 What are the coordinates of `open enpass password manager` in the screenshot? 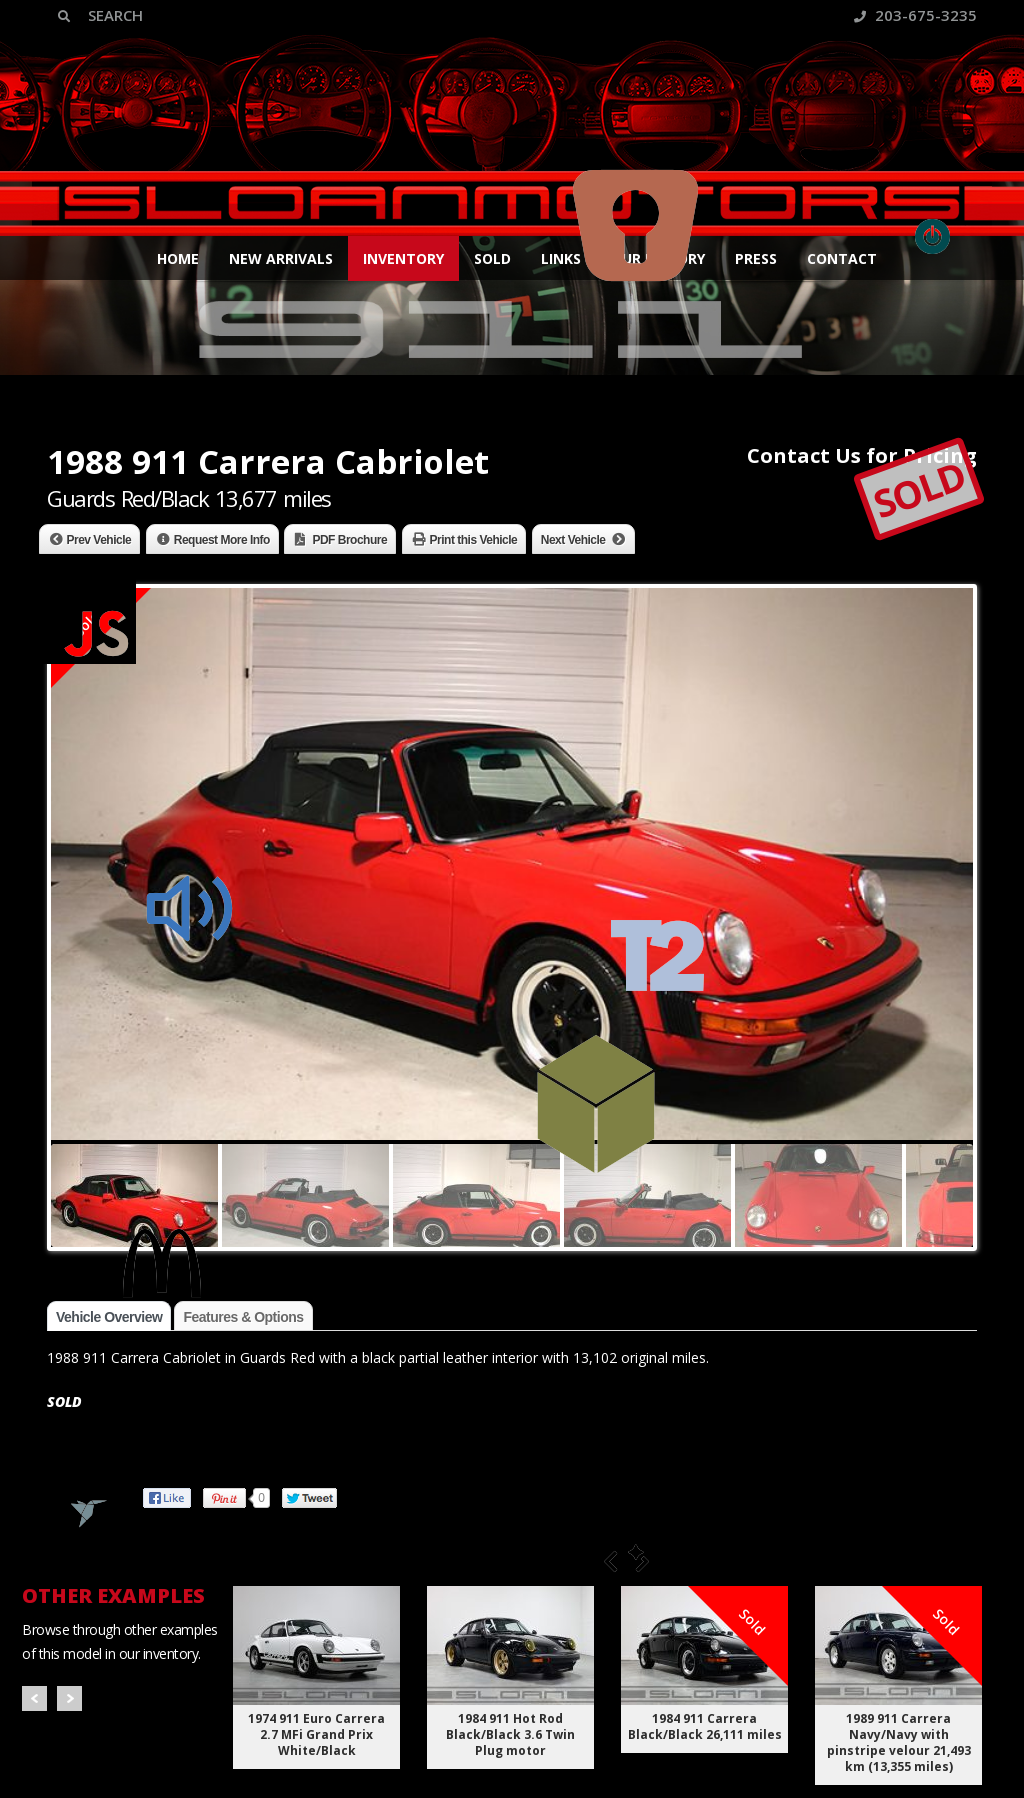 It's located at (635, 225).